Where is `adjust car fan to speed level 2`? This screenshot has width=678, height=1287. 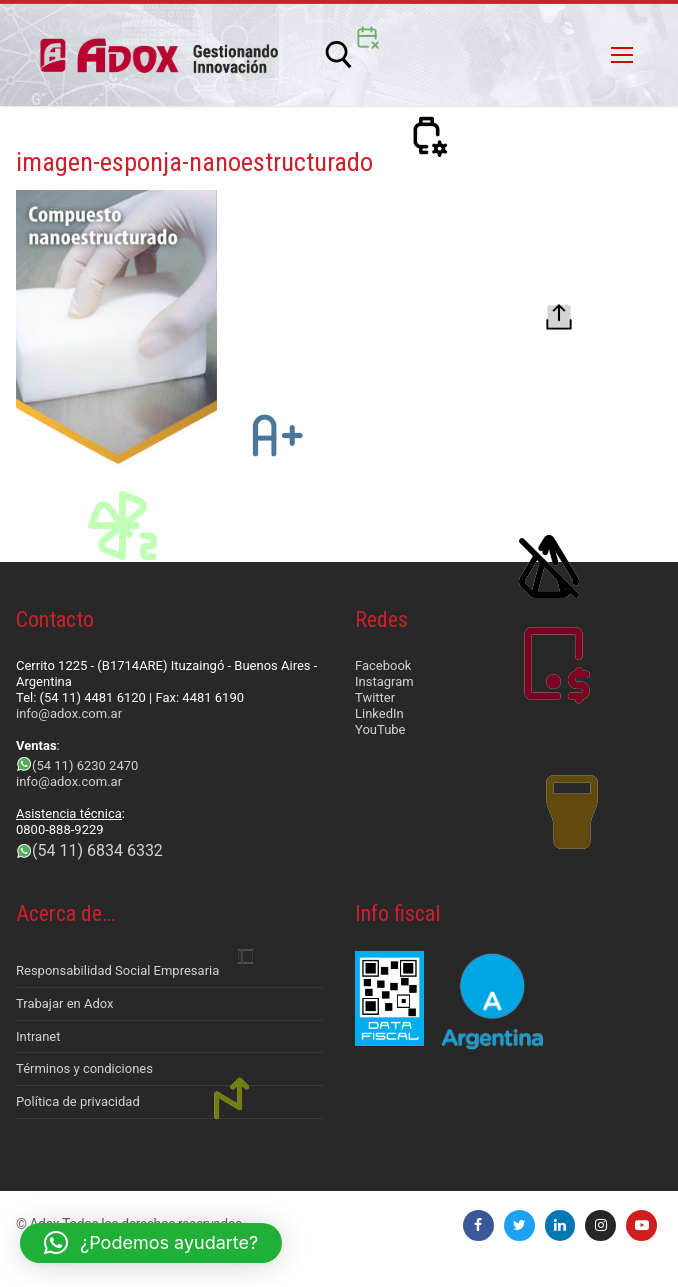
adjust car fan to speed level 2 is located at coordinates (122, 525).